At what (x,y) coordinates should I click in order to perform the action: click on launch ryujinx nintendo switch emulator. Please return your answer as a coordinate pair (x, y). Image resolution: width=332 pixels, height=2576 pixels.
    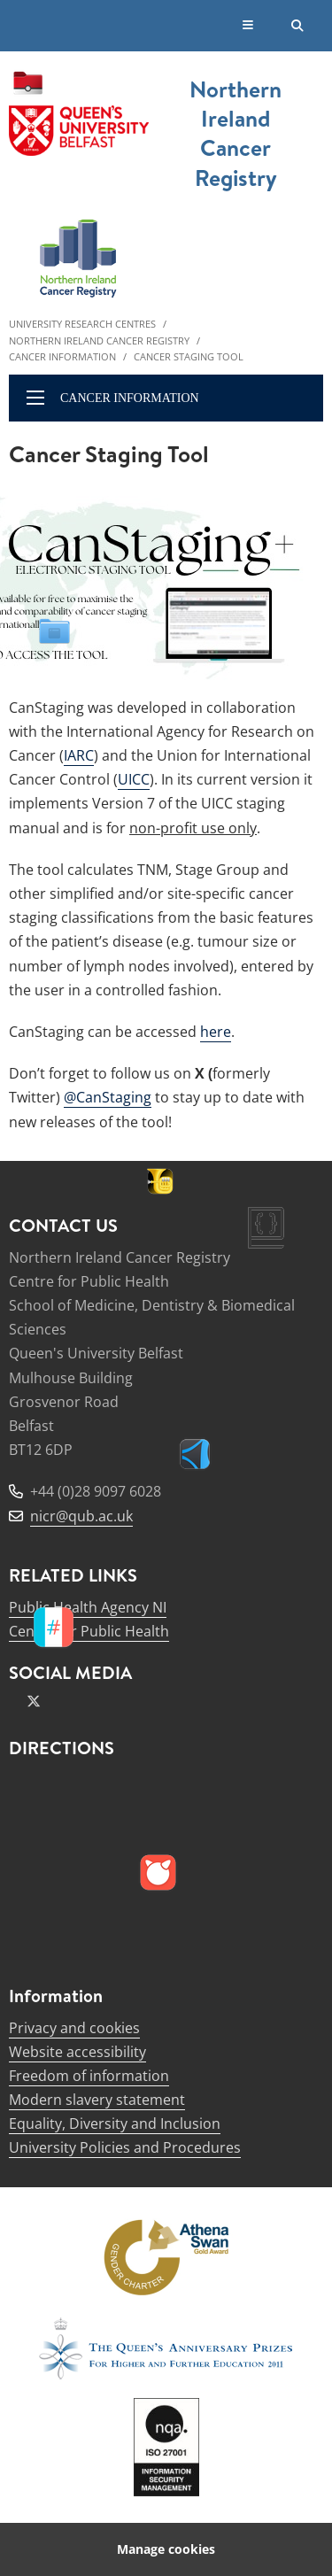
    Looking at the image, I should click on (53, 1627).